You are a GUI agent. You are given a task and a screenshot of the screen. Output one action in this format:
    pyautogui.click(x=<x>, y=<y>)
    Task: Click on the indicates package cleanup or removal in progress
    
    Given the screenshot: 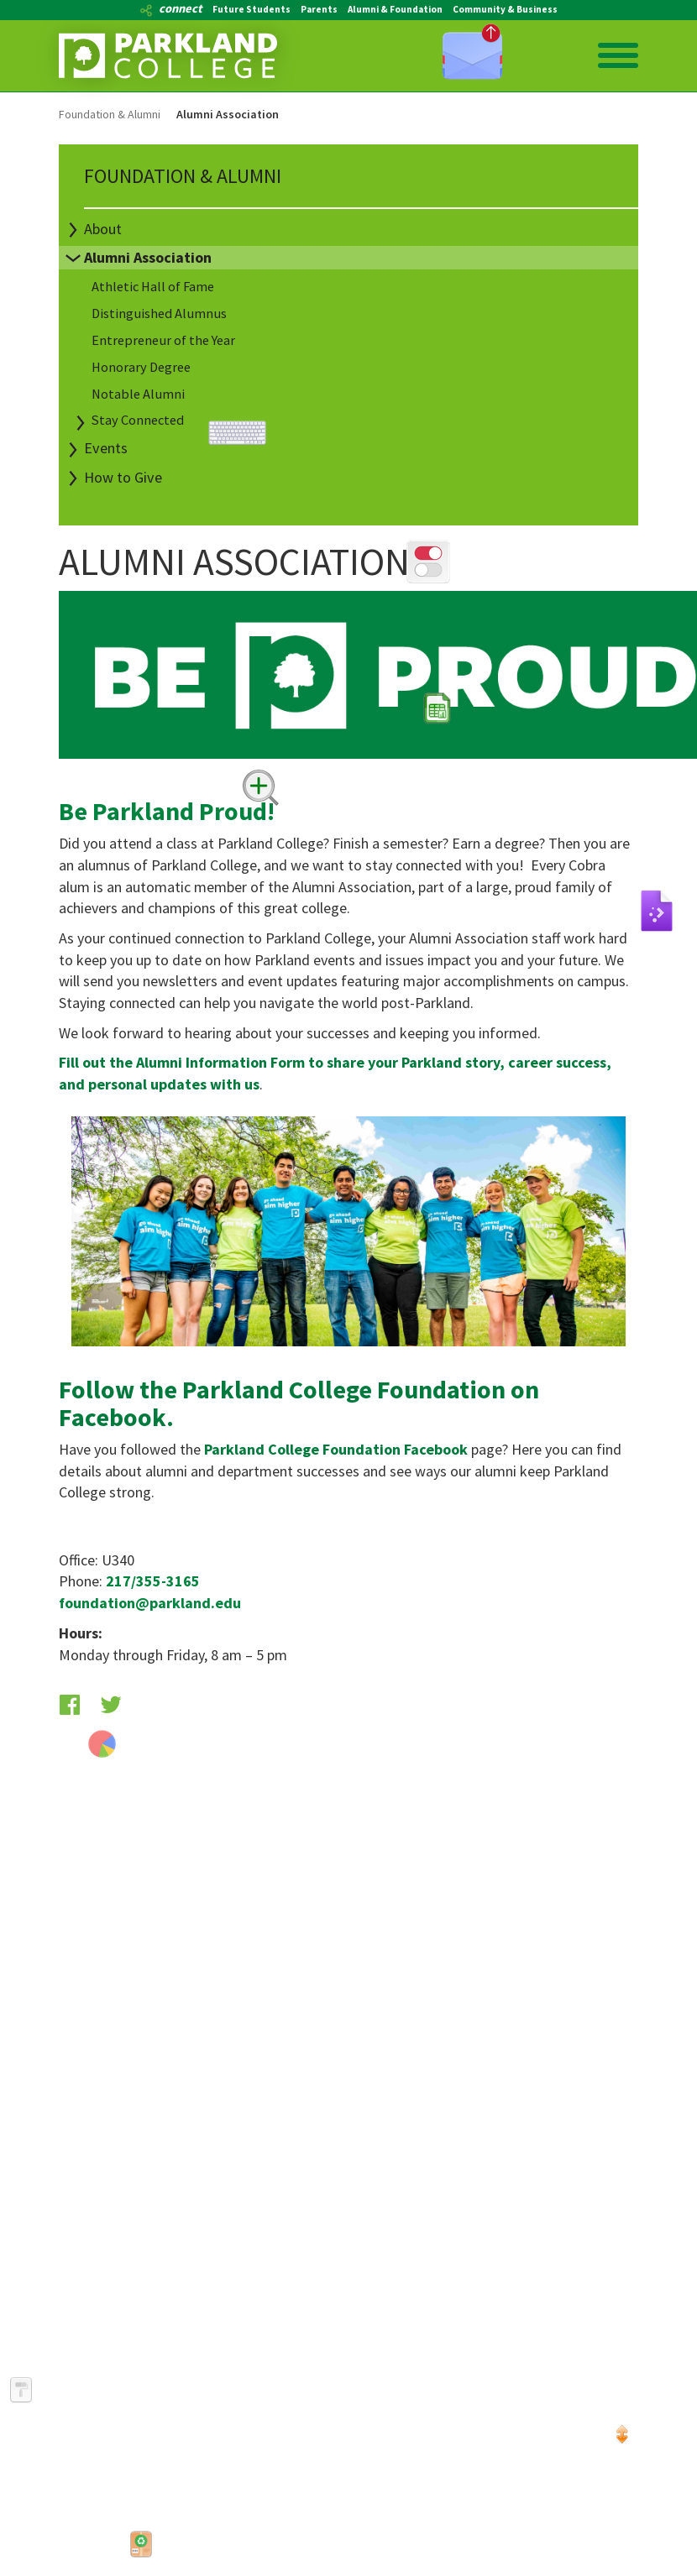 What is the action you would take?
    pyautogui.click(x=141, y=2544)
    